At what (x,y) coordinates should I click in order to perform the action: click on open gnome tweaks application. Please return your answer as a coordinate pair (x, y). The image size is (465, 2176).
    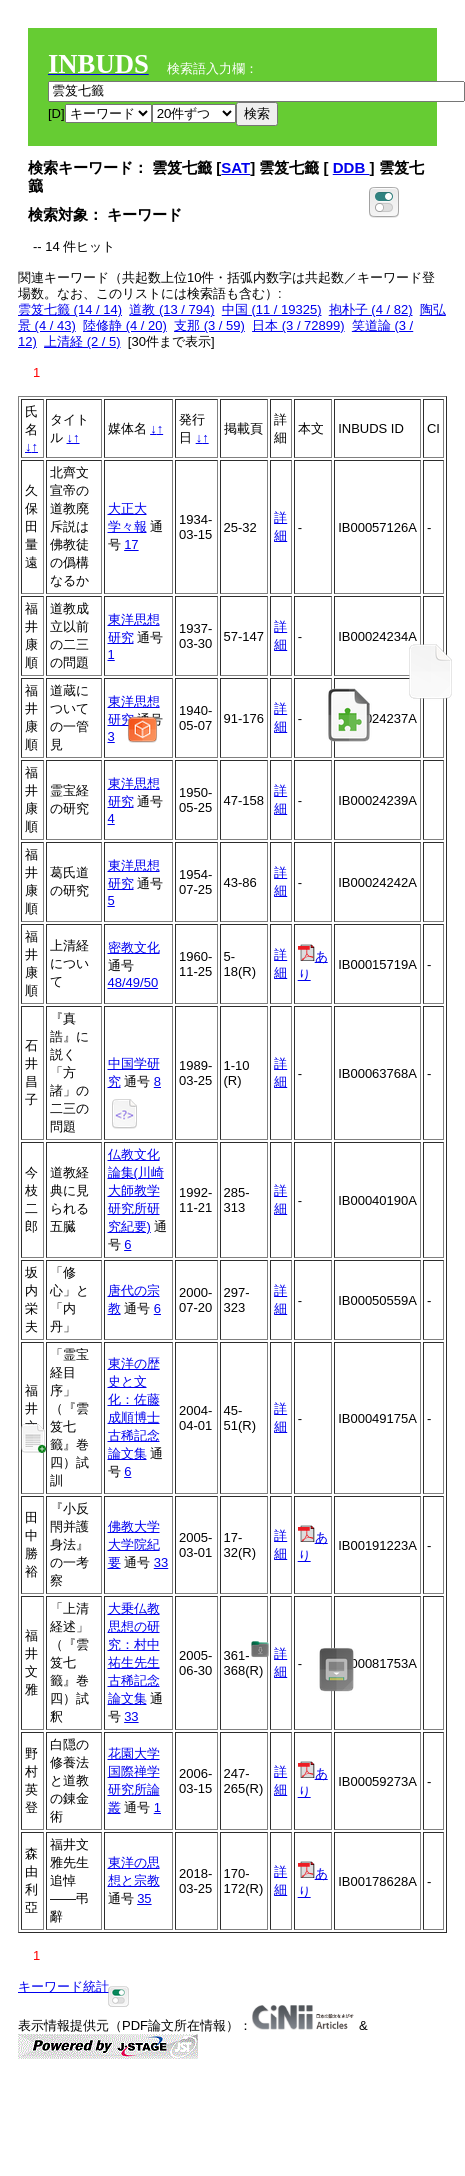
    Looking at the image, I should click on (118, 1996).